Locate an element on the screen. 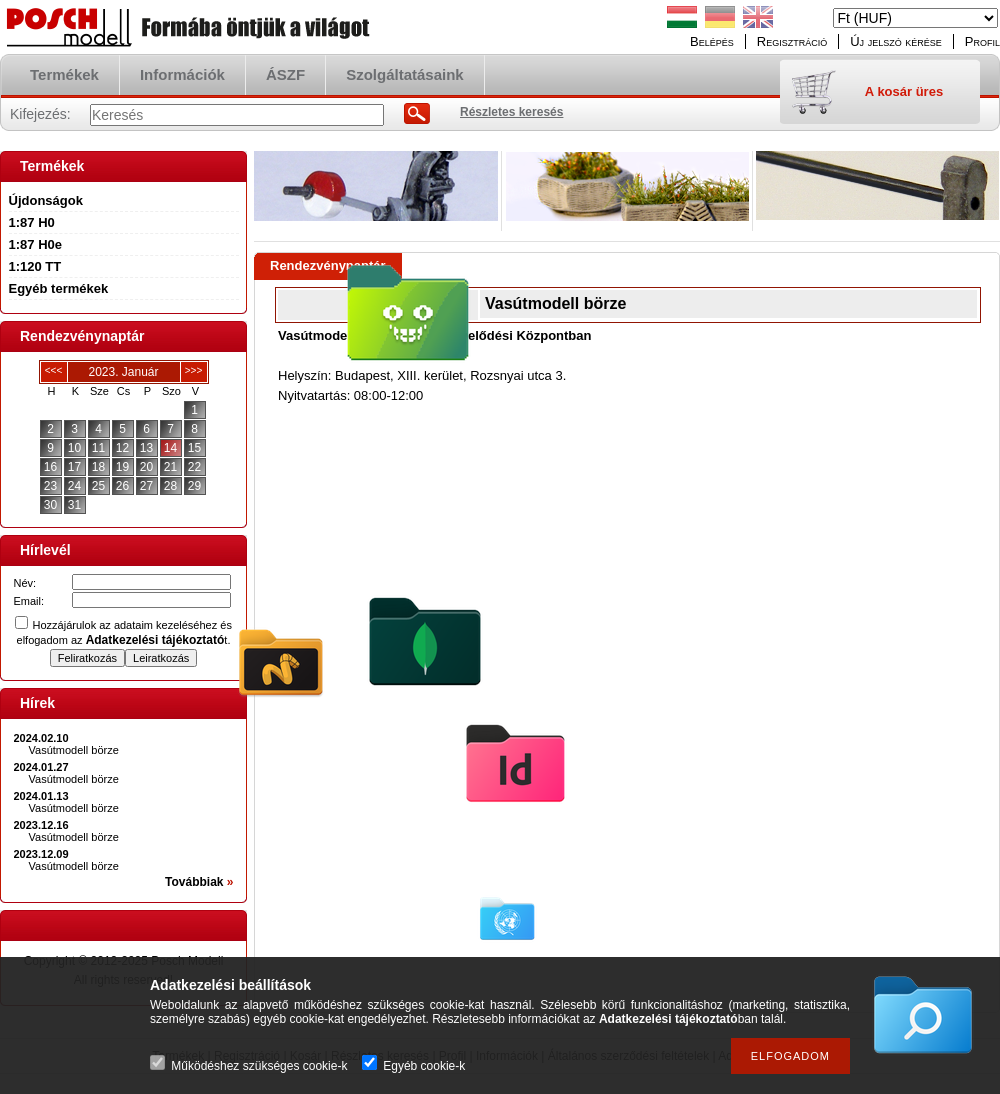 This screenshot has width=1000, height=1094. open GameJolt games folder is located at coordinates (408, 316).